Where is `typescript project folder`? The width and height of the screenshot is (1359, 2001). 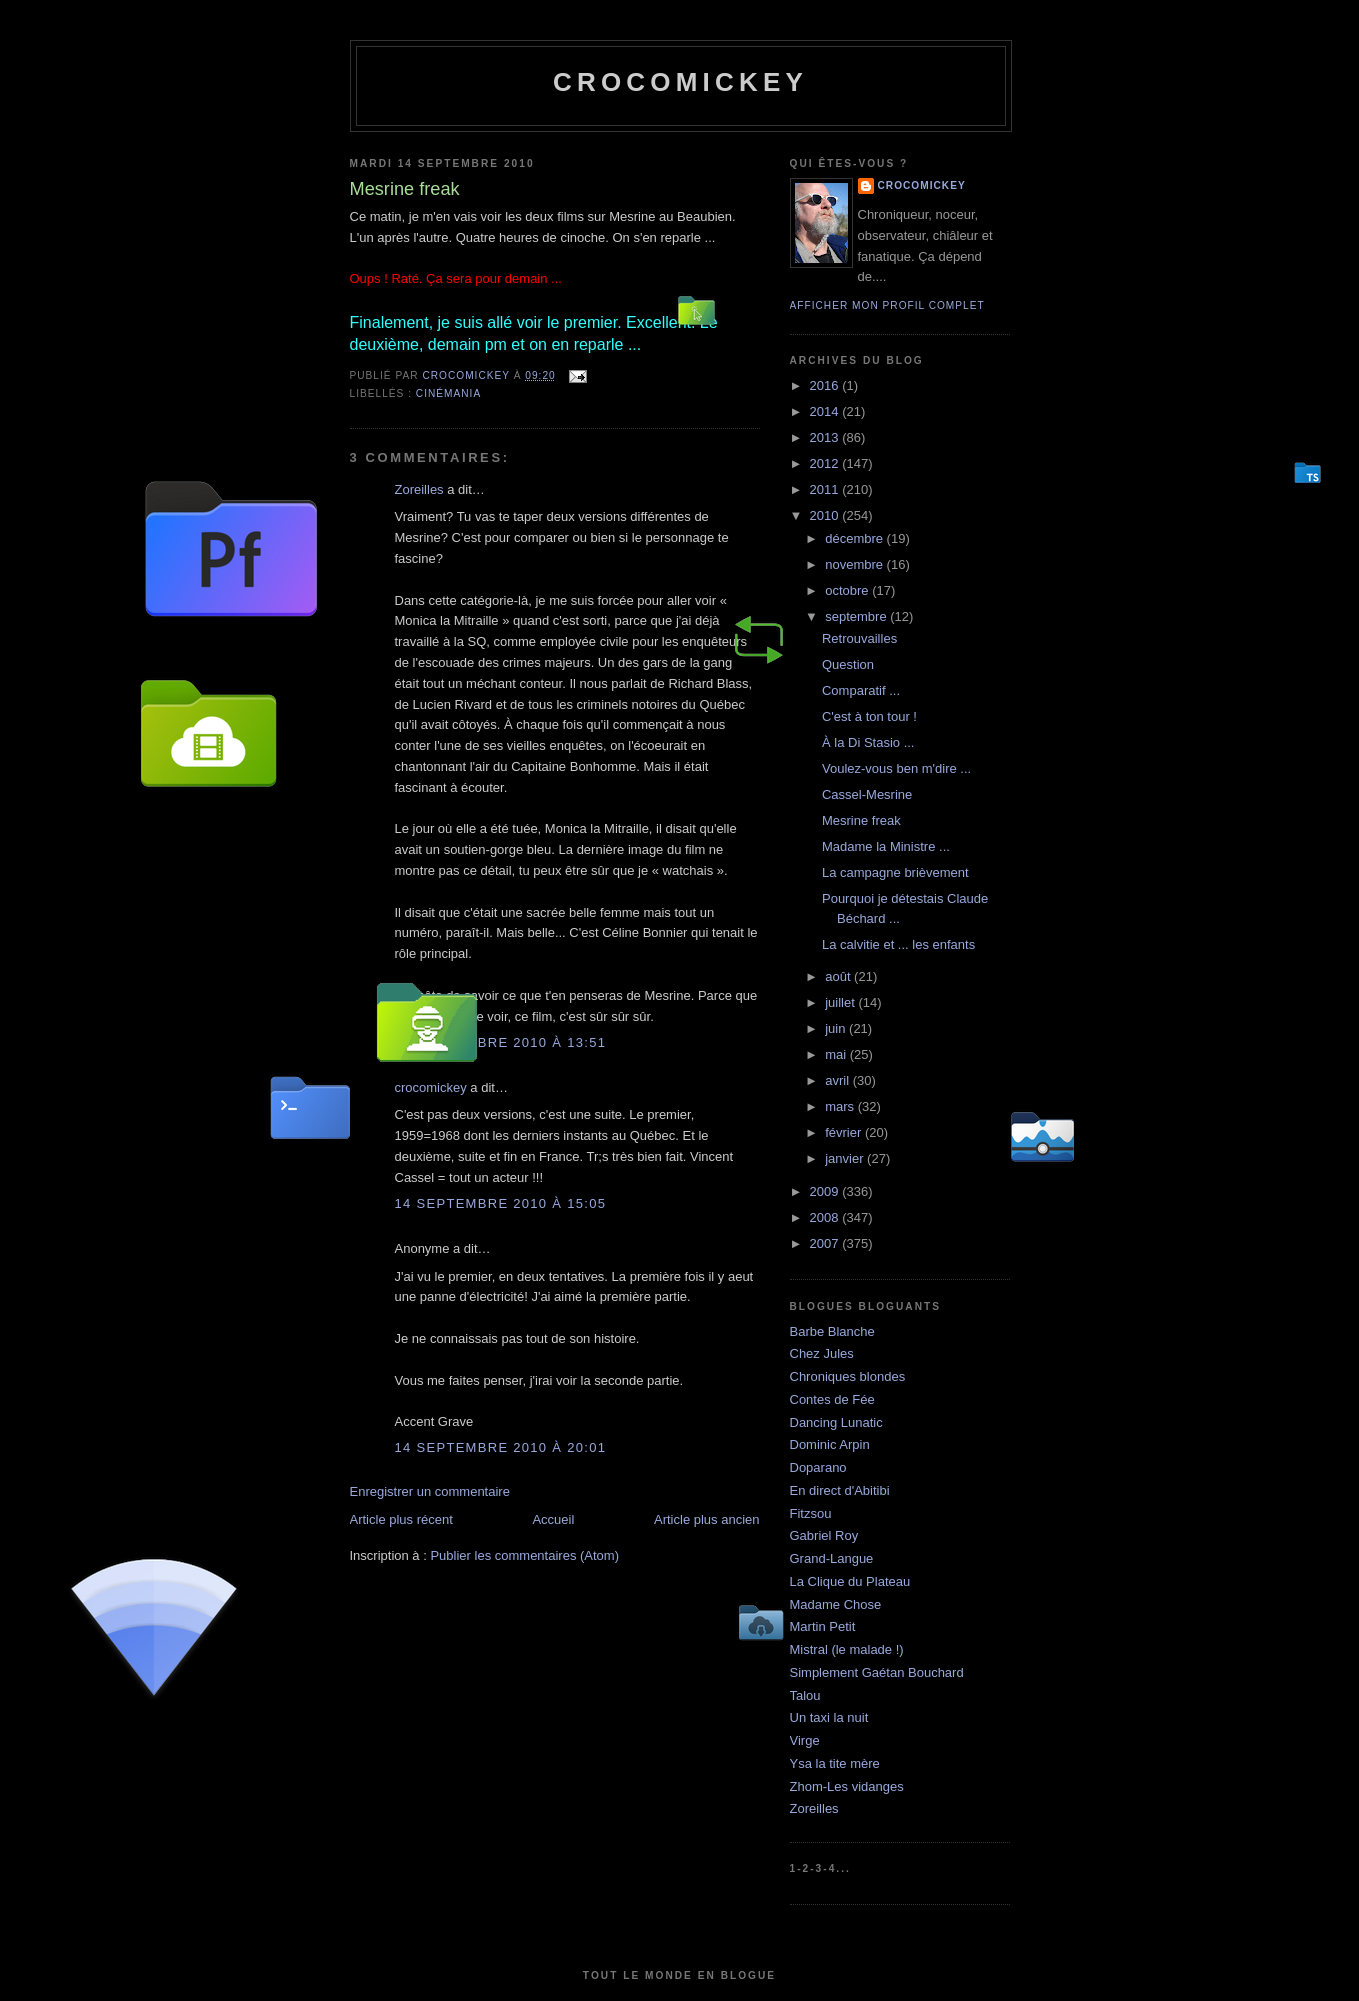 typescript project folder is located at coordinates (1307, 473).